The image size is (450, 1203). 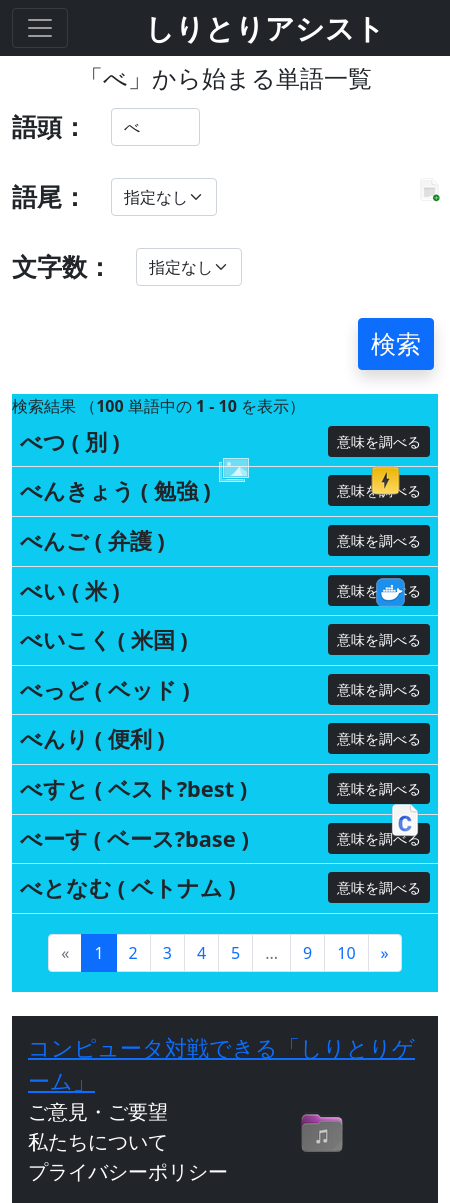 What do you see at coordinates (429, 189) in the screenshot?
I see `create a new document` at bounding box center [429, 189].